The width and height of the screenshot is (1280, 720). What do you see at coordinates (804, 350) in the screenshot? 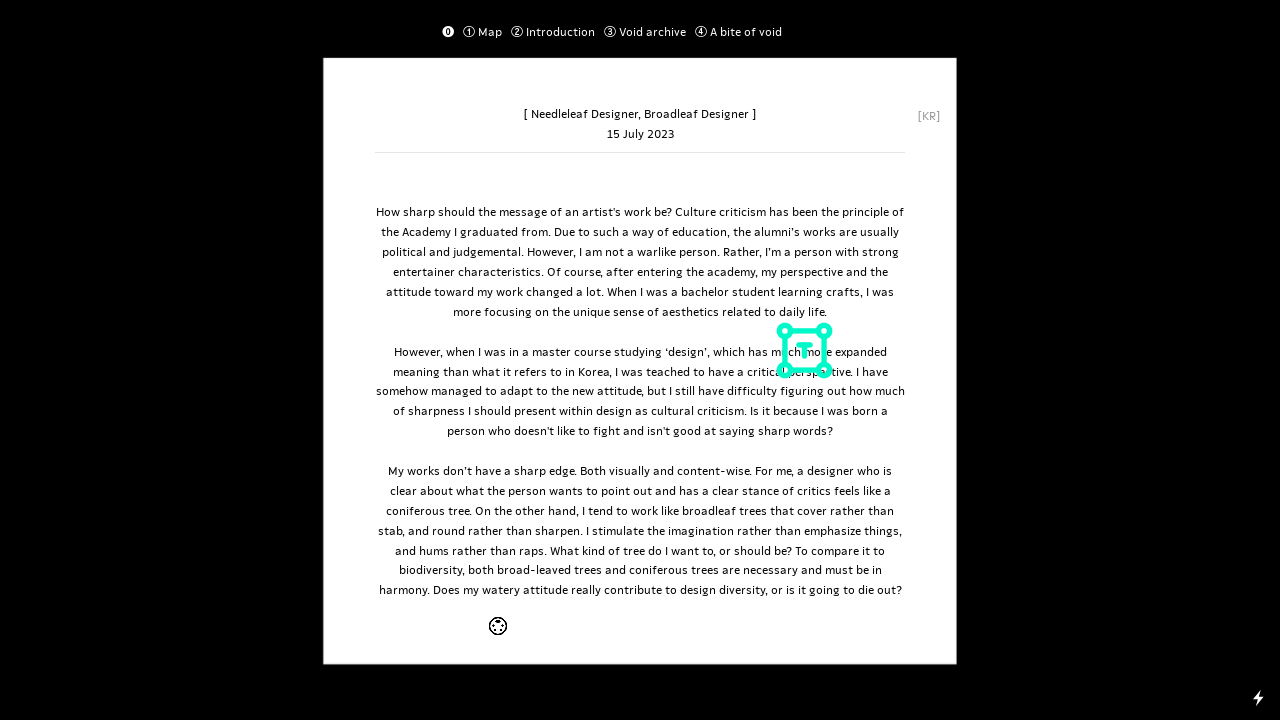
I see `resize text or adjust font size` at bounding box center [804, 350].